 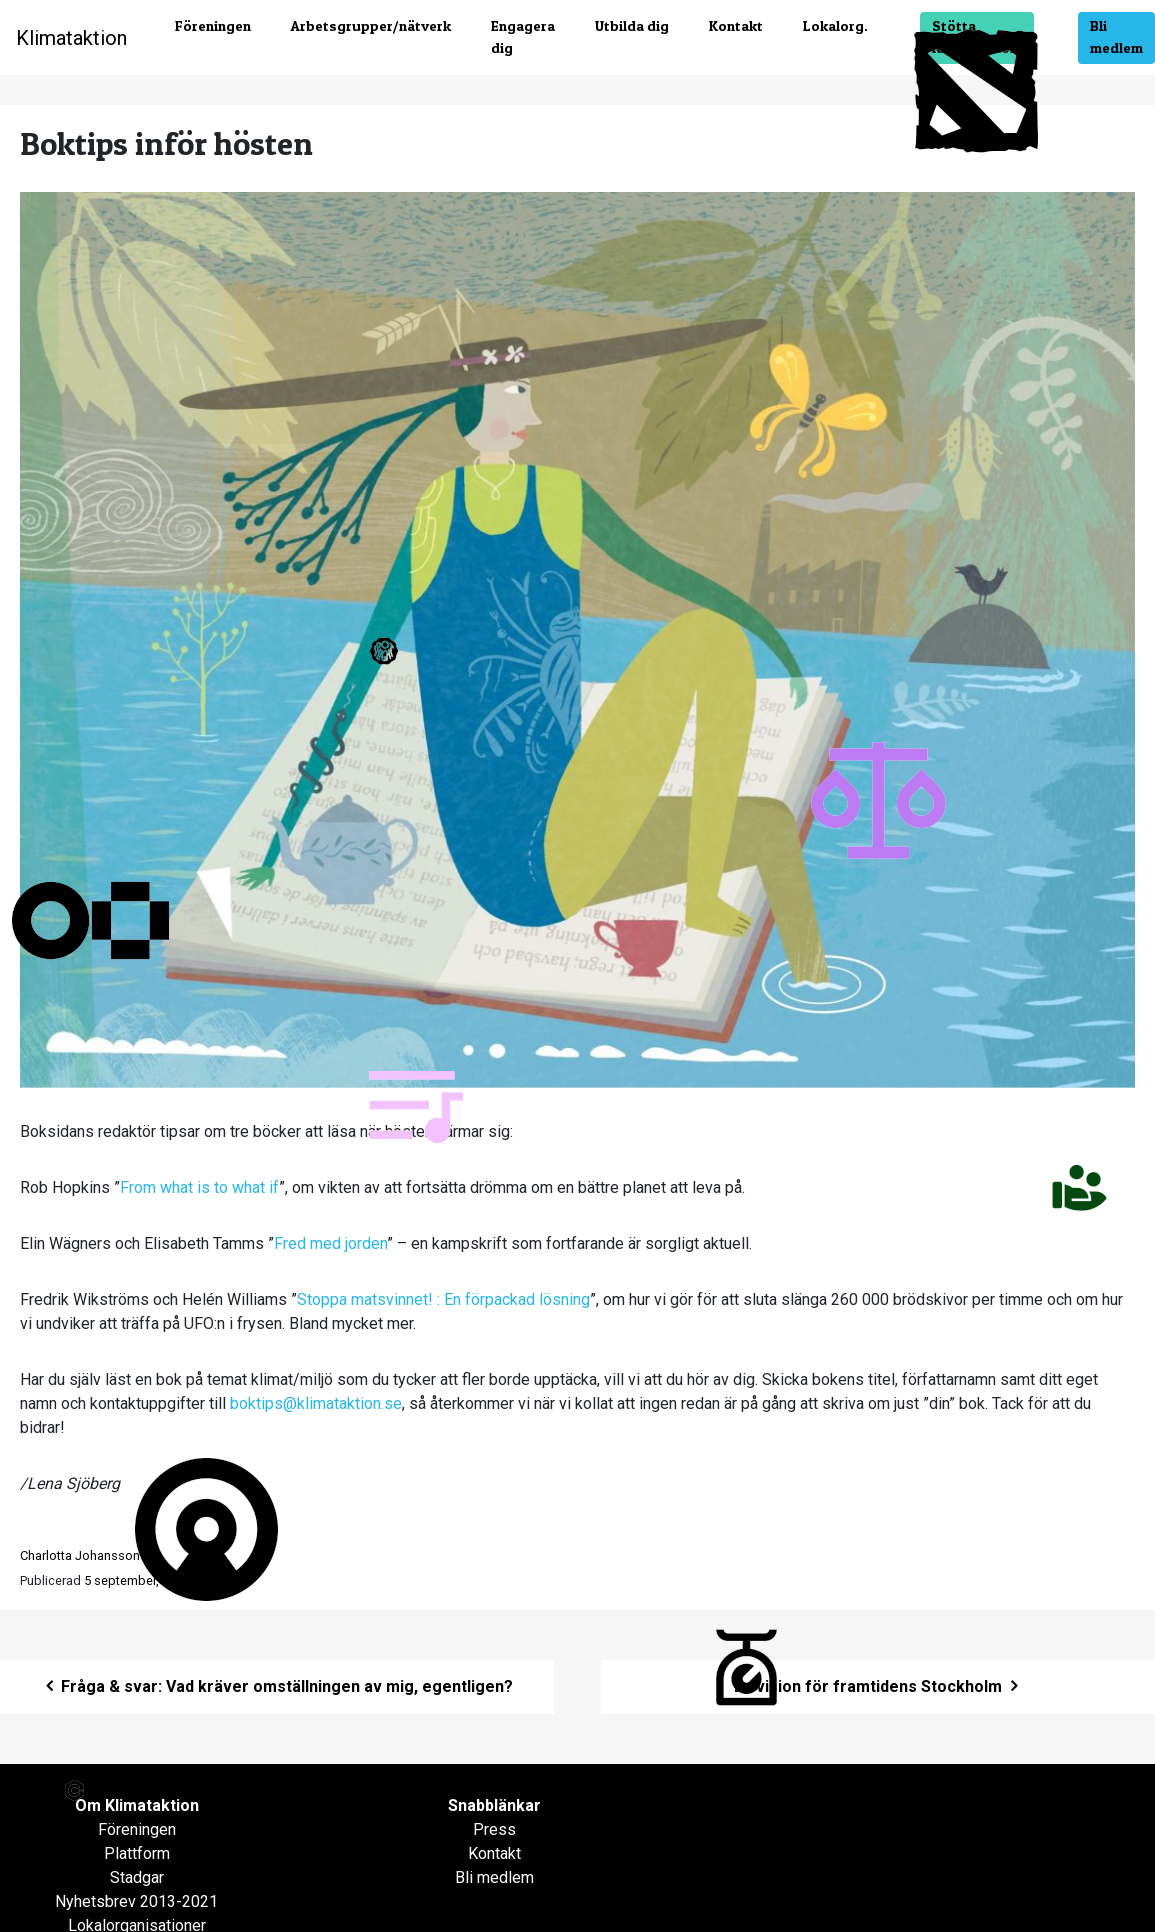 I want to click on open the Castro podcast app, so click(x=206, y=1529).